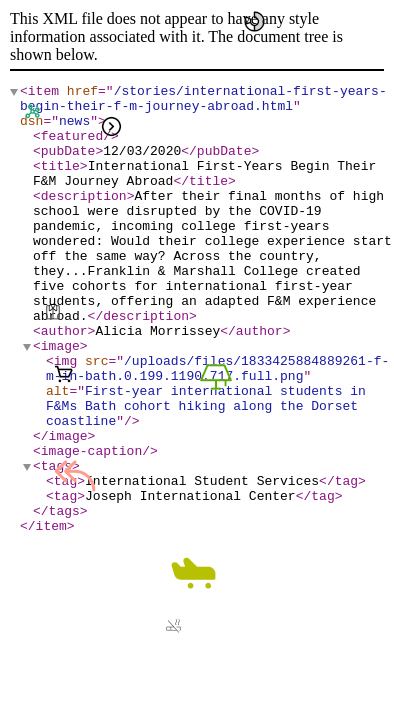  Describe the element at coordinates (254, 21) in the screenshot. I see `view analytics breakdown` at that location.